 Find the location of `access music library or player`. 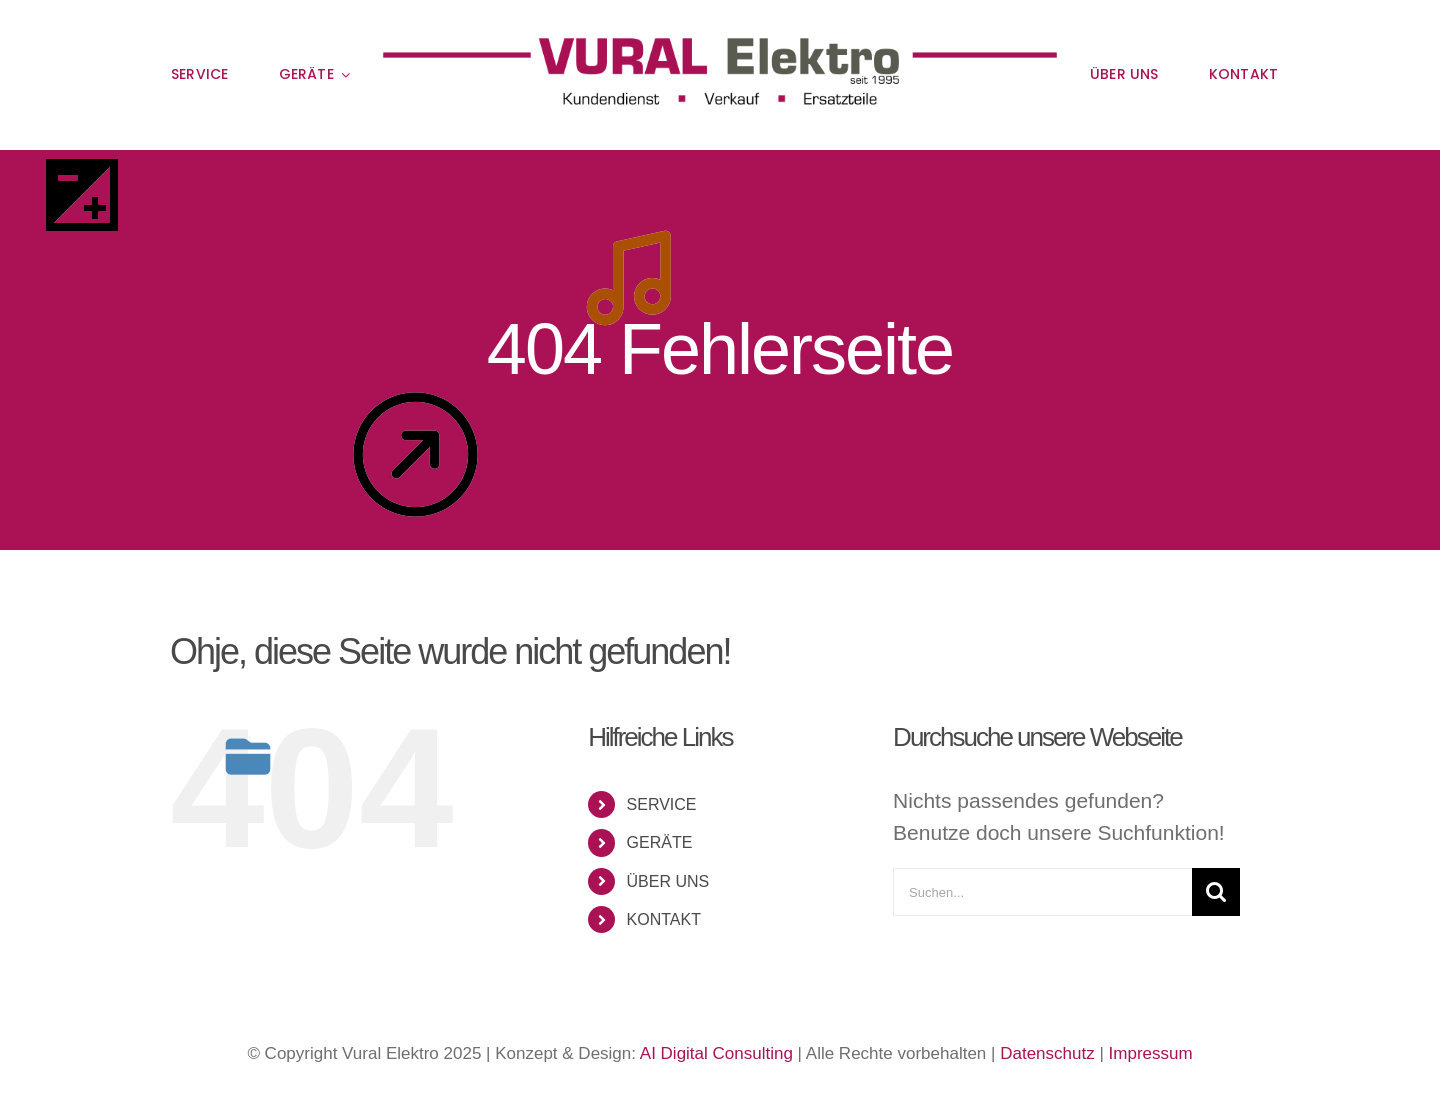

access music library or player is located at coordinates (634, 278).